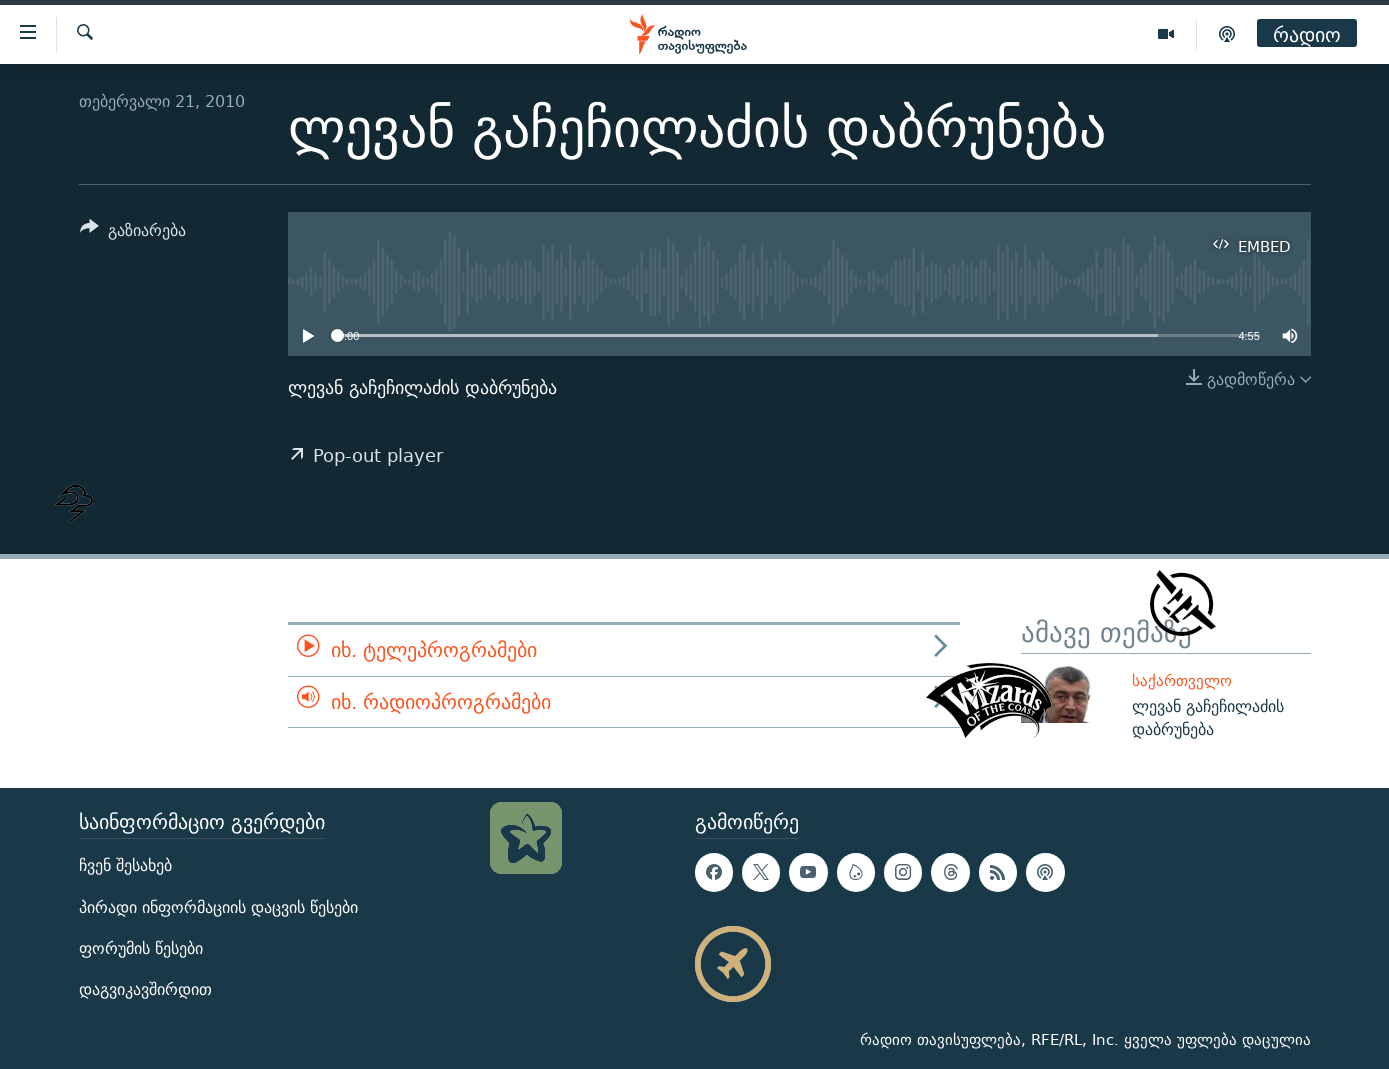 The width and height of the screenshot is (1389, 1069). Describe the element at coordinates (73, 503) in the screenshot. I see `apache storm logo` at that location.